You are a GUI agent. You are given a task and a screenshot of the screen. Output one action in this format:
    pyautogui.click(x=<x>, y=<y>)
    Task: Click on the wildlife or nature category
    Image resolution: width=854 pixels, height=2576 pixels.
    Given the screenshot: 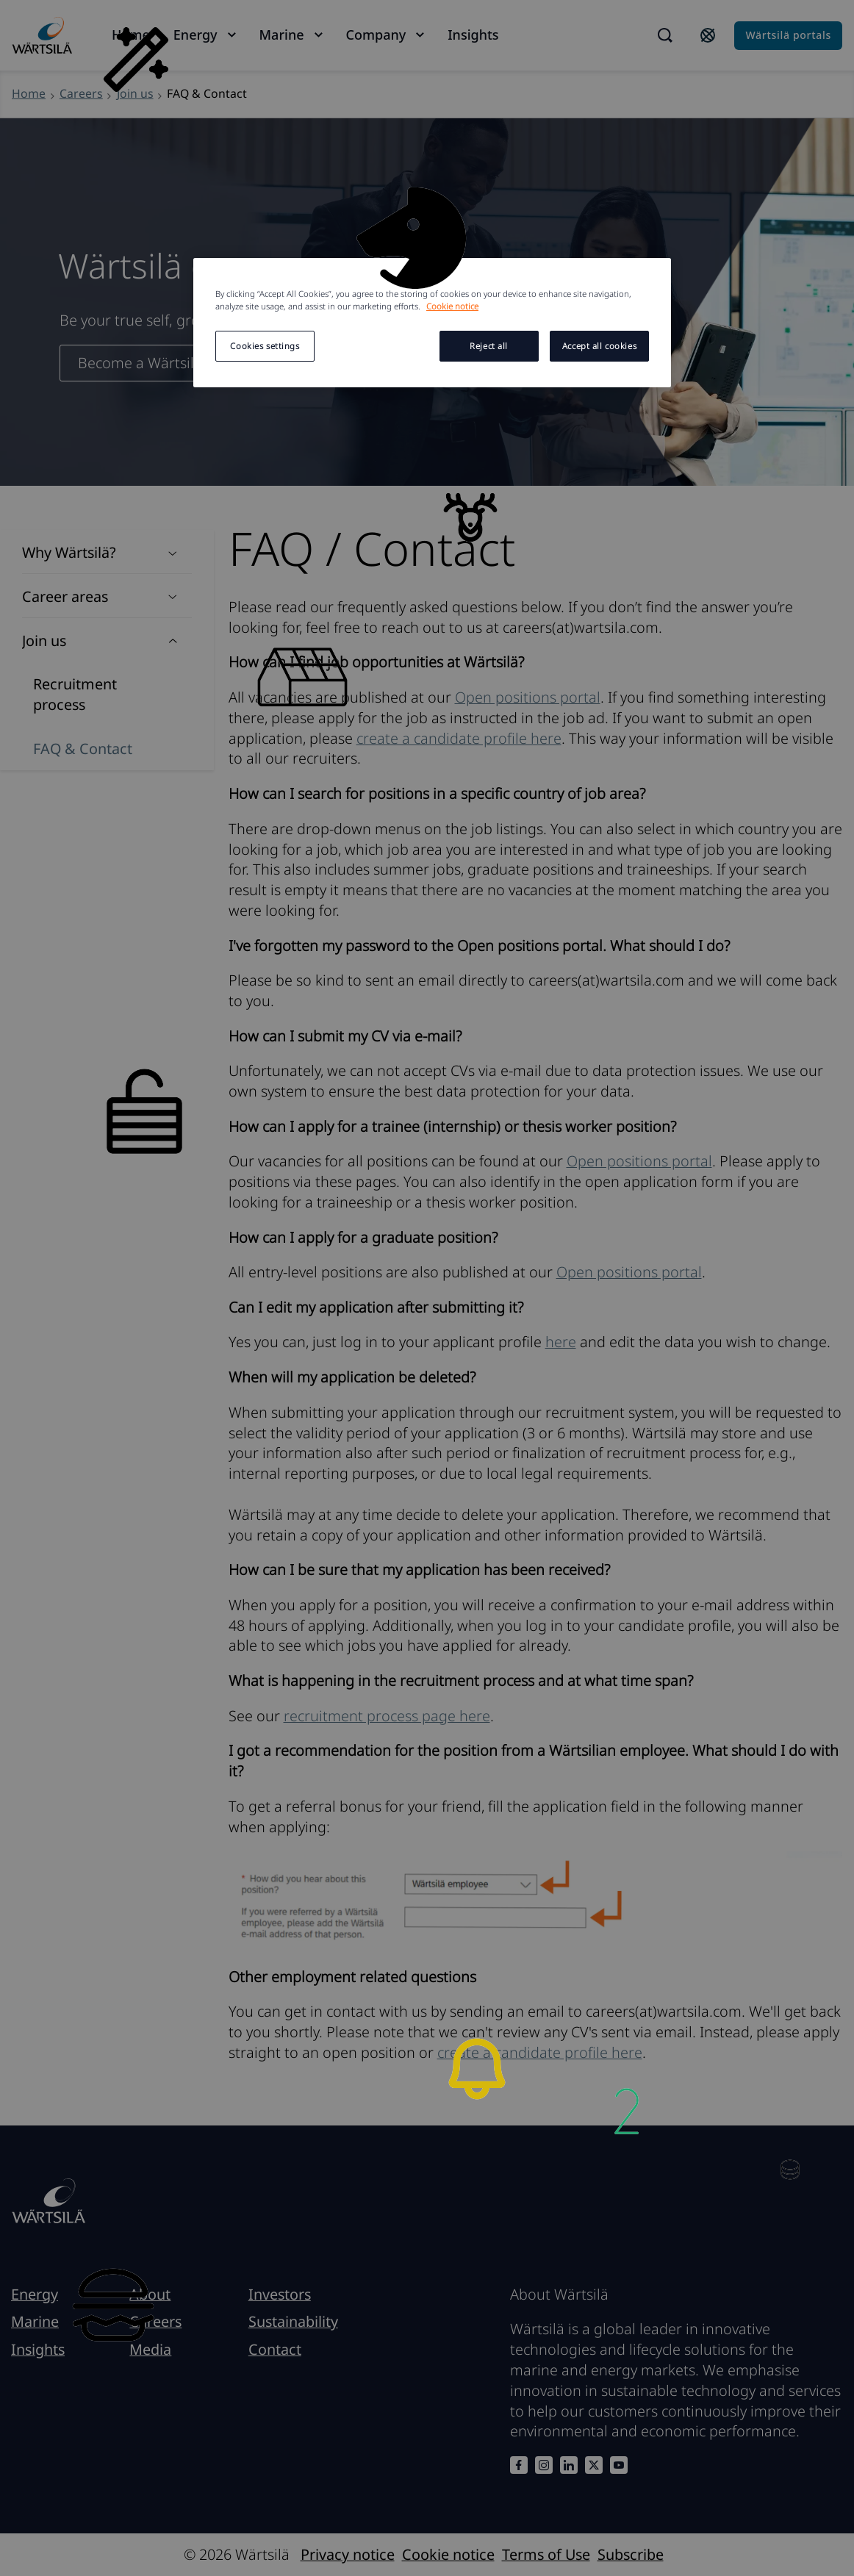 What is the action you would take?
    pyautogui.click(x=470, y=517)
    